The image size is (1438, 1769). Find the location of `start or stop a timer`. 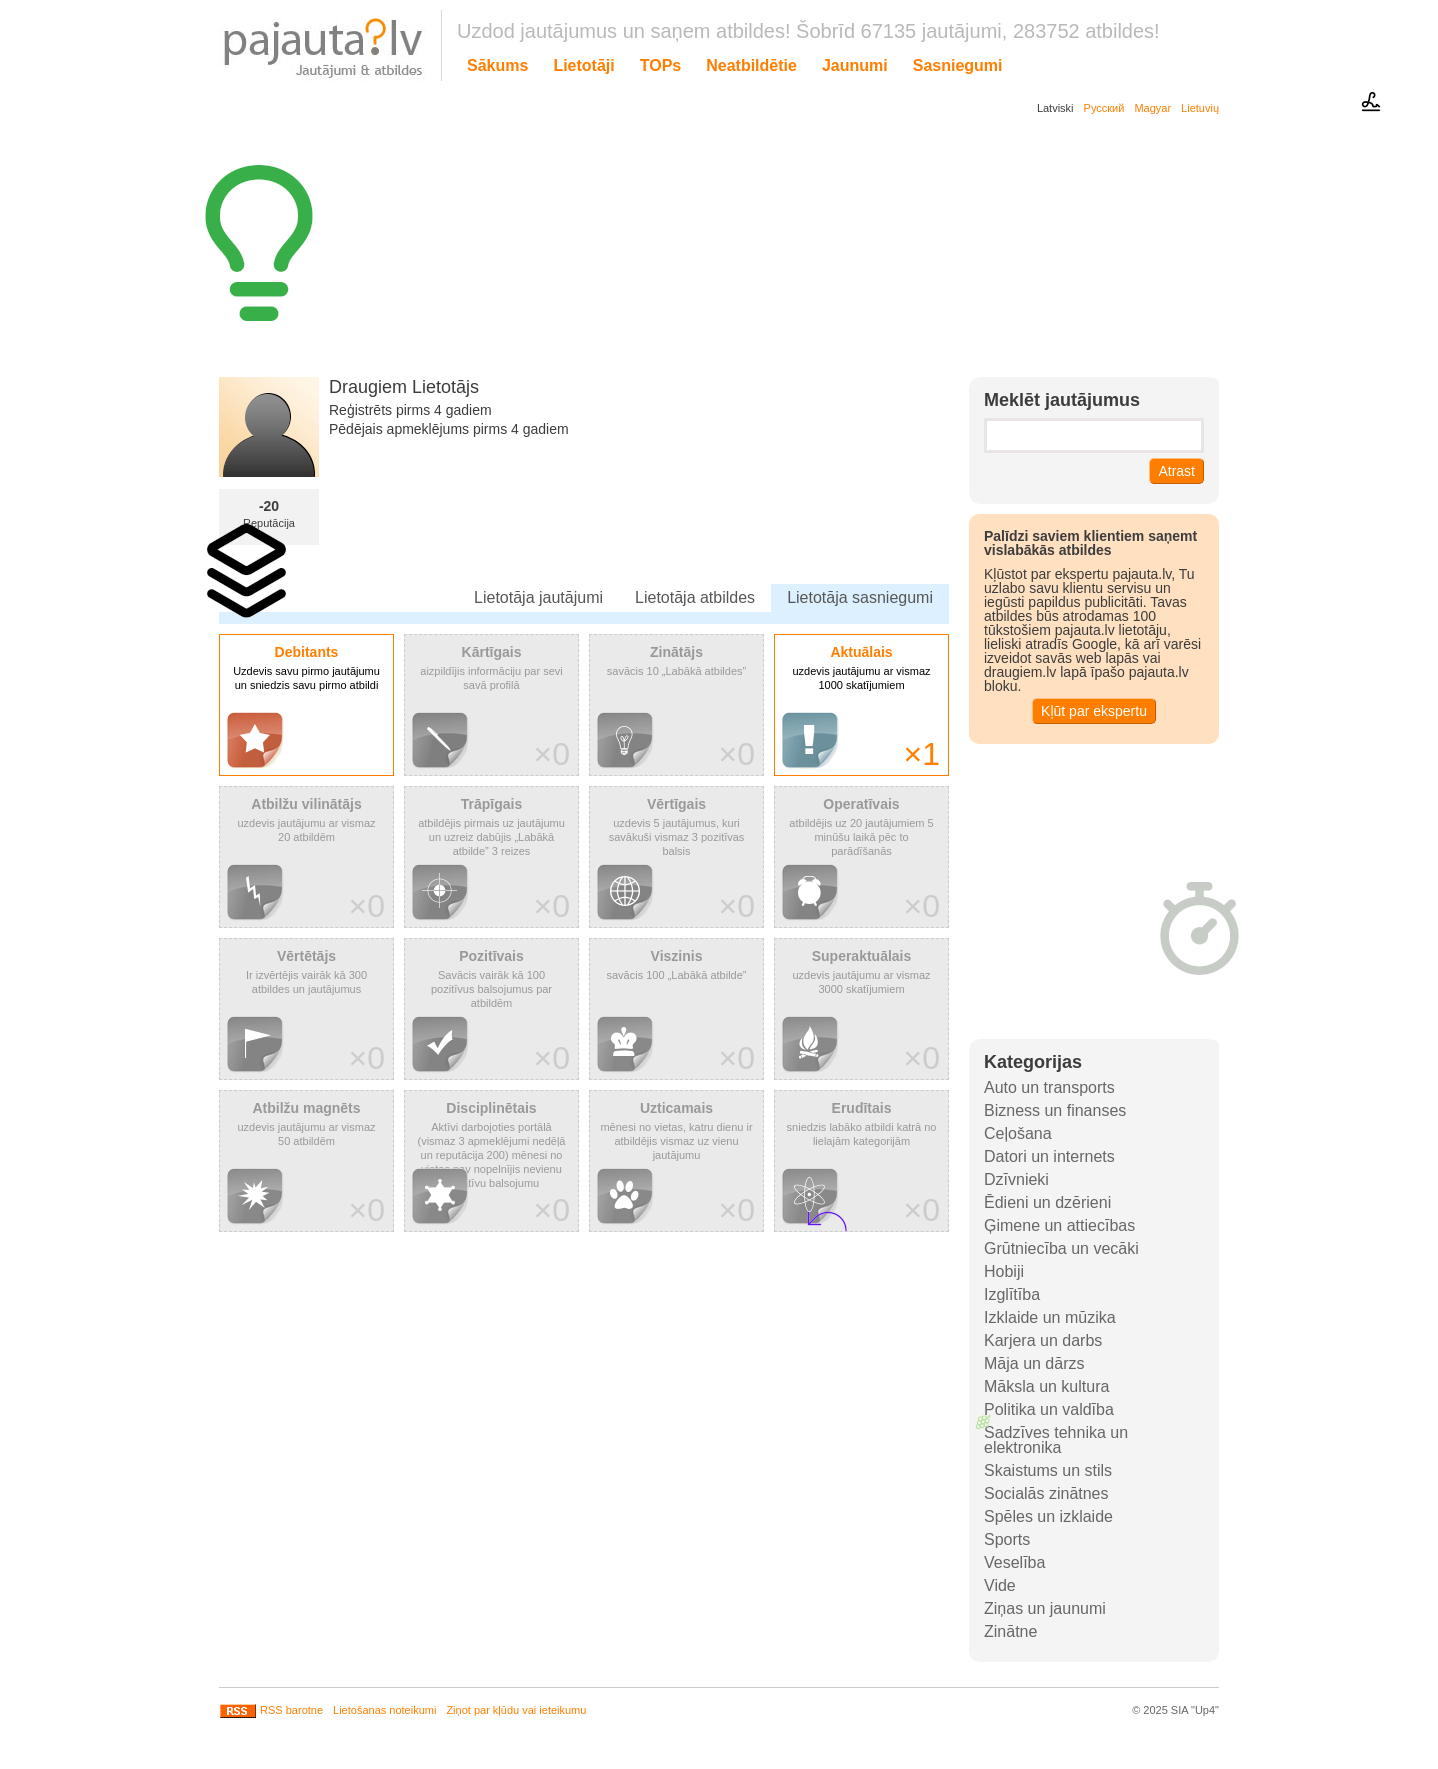

start or stop a timer is located at coordinates (1199, 928).